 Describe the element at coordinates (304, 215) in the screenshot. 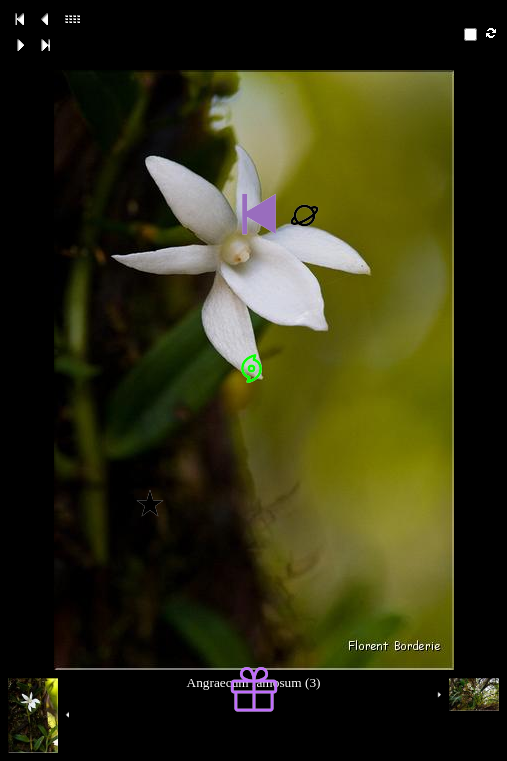

I see `explore global or worldwide content` at that location.